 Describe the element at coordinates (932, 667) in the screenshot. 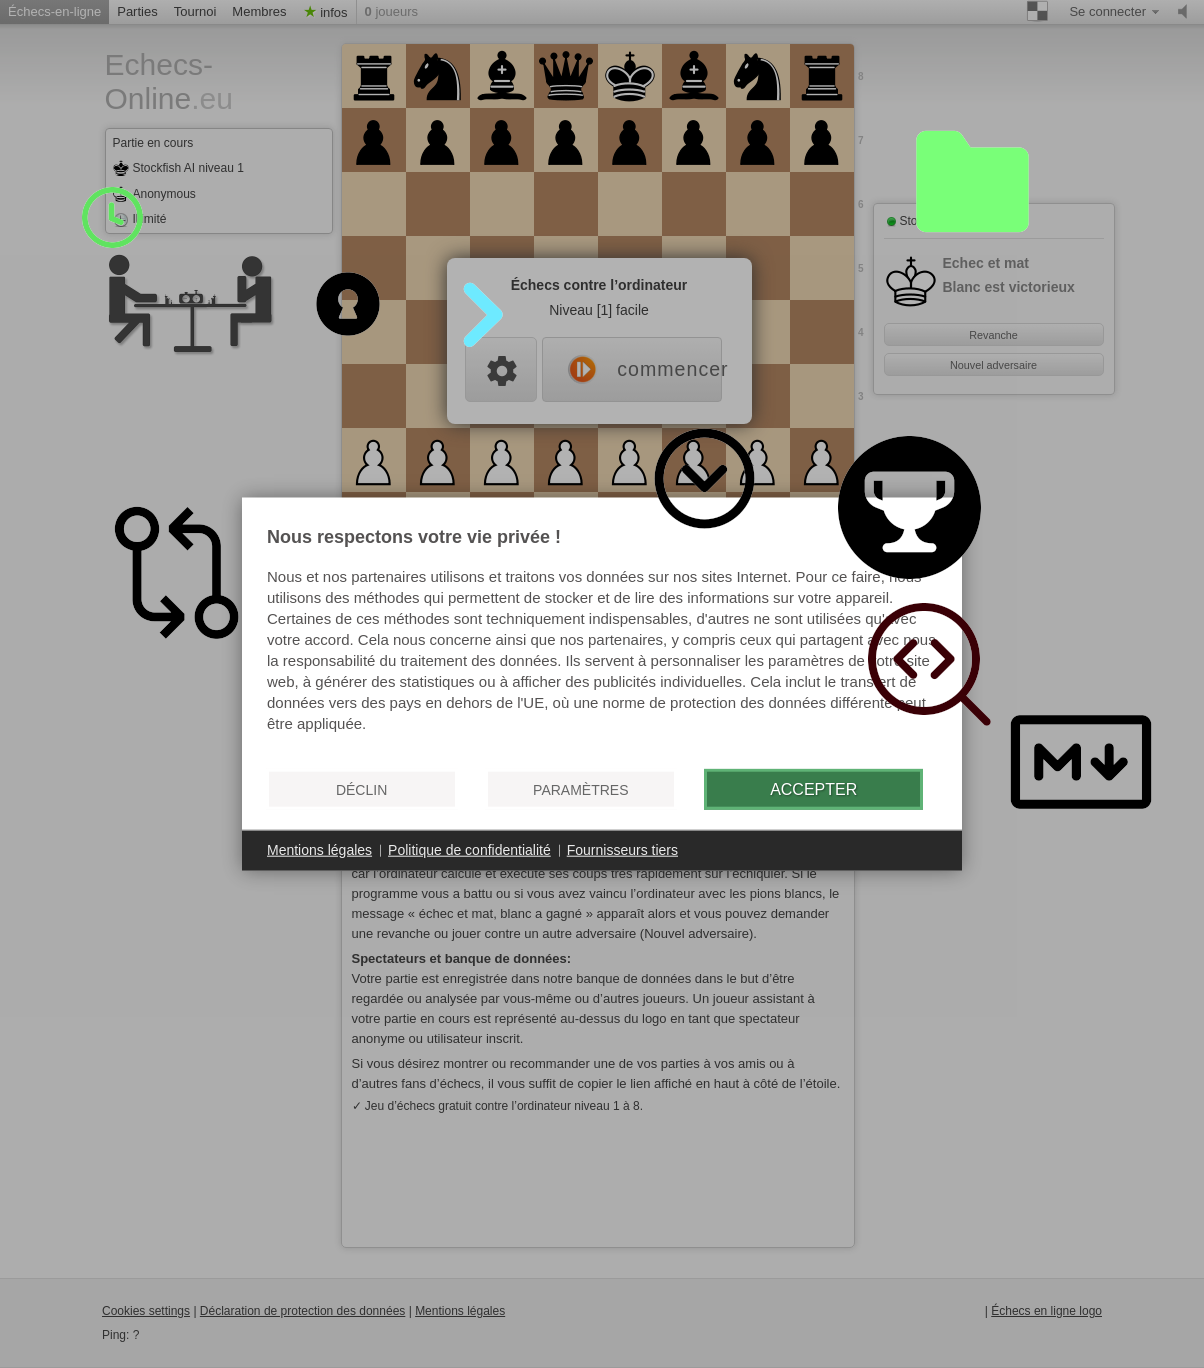

I see `scan or analyze code for issues` at that location.